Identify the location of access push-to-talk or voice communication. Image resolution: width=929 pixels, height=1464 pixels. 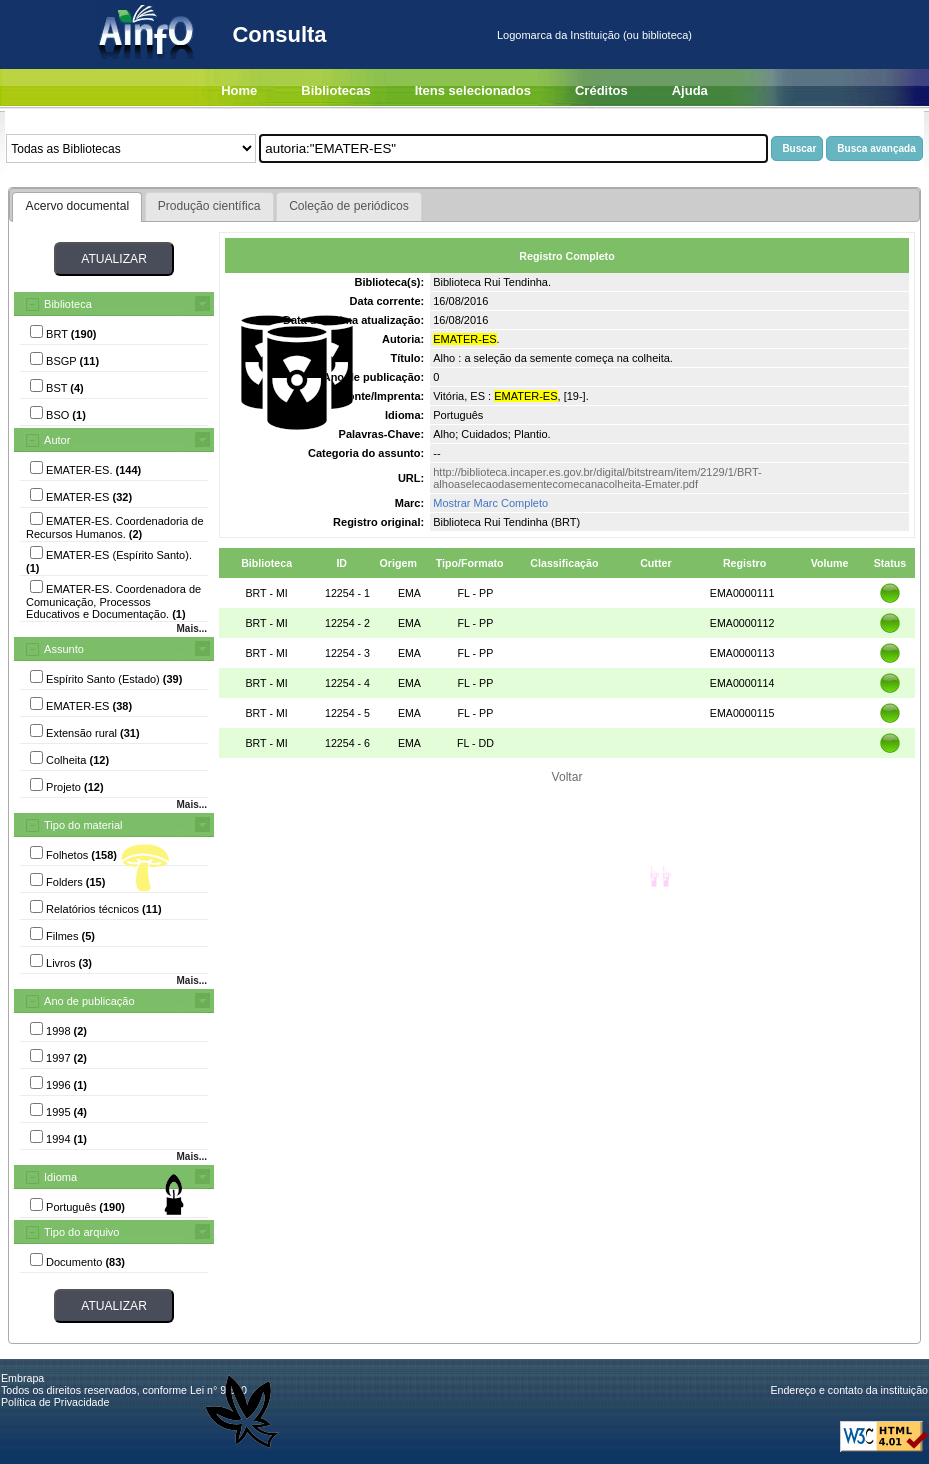
(660, 876).